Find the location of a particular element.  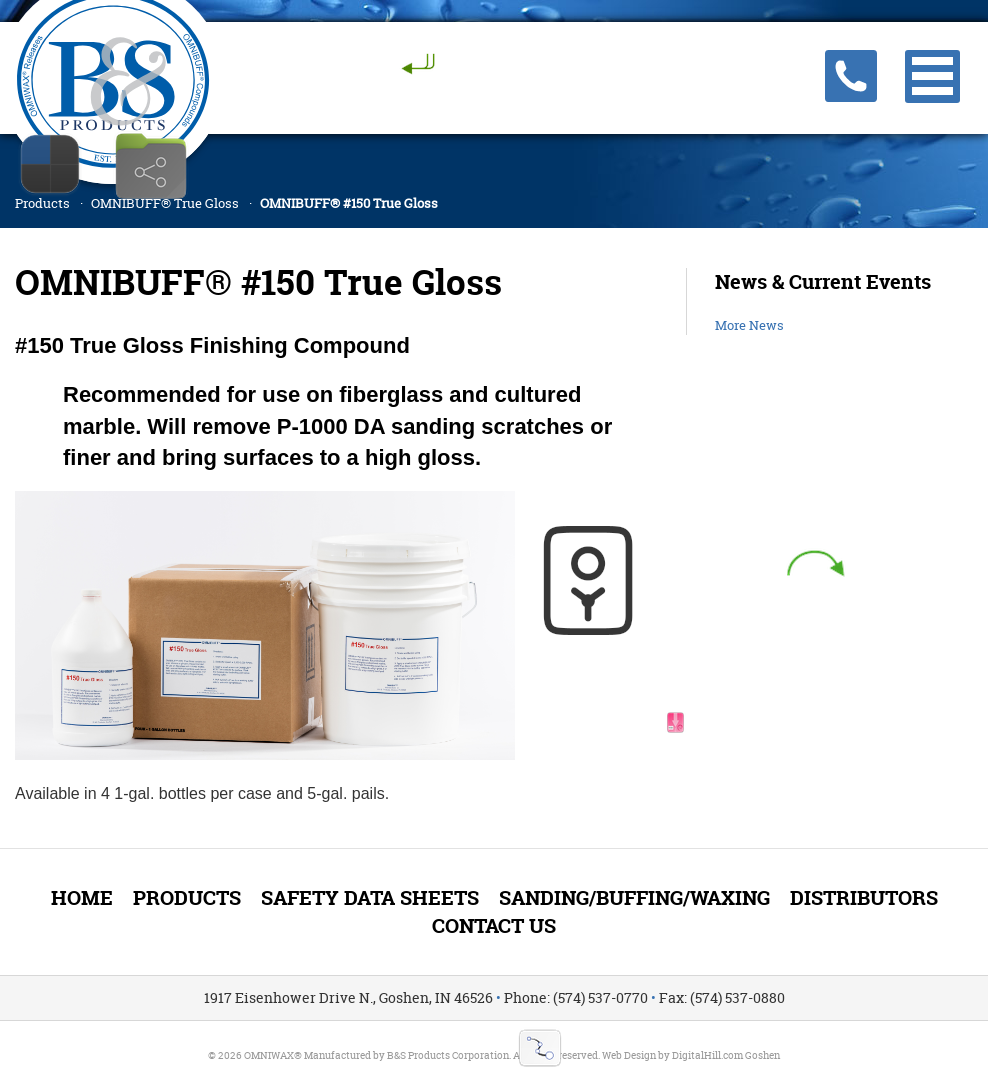

redo the last undone action is located at coordinates (816, 563).